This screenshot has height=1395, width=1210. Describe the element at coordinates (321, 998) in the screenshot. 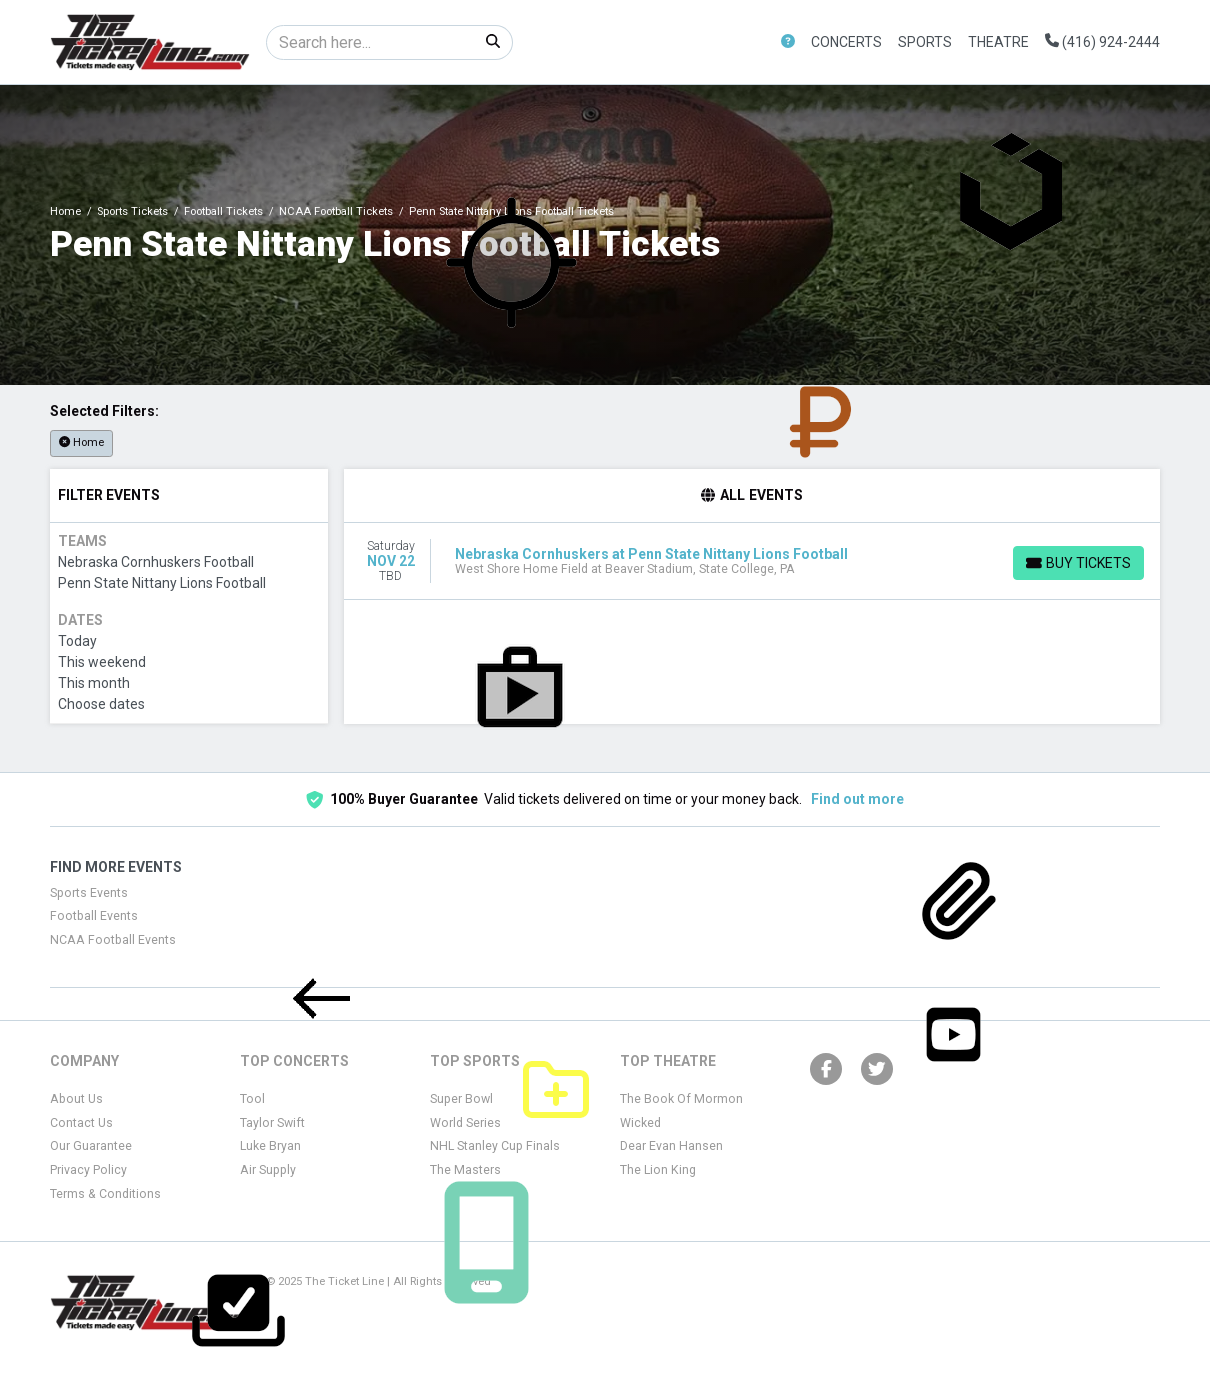

I see `navigate back or return to previous screen` at that location.